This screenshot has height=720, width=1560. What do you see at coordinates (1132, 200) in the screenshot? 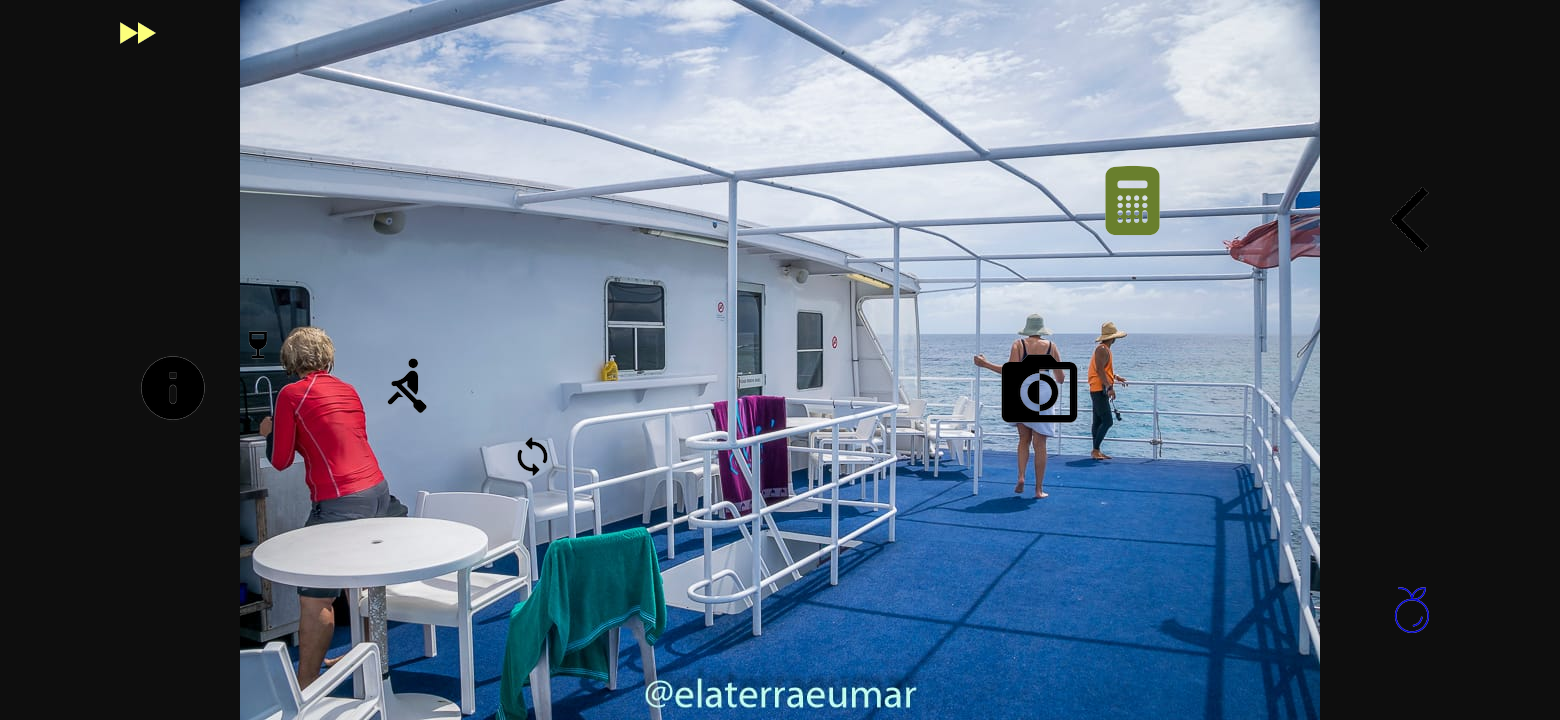
I see `open the calculator app` at bounding box center [1132, 200].